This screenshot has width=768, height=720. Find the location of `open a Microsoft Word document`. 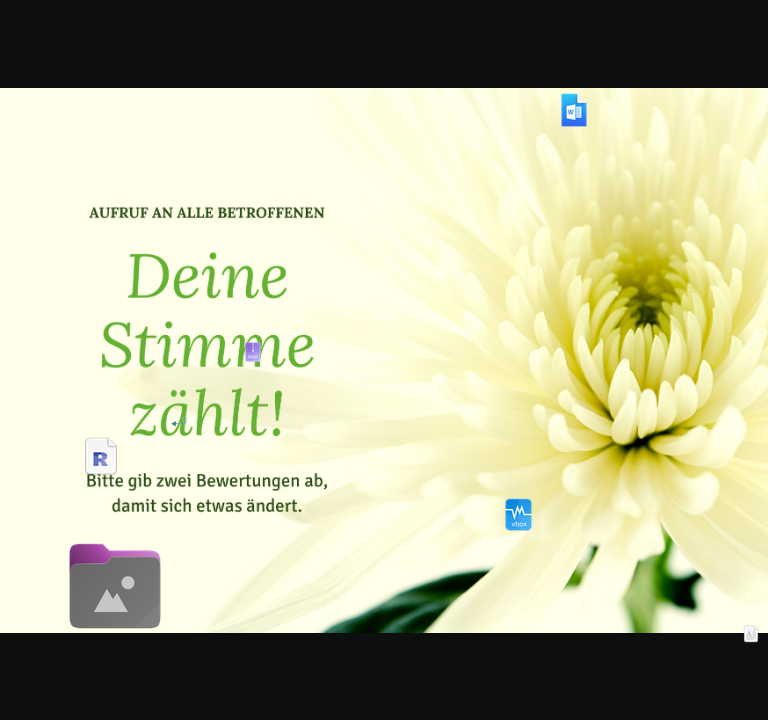

open a Microsoft Word document is located at coordinates (574, 110).